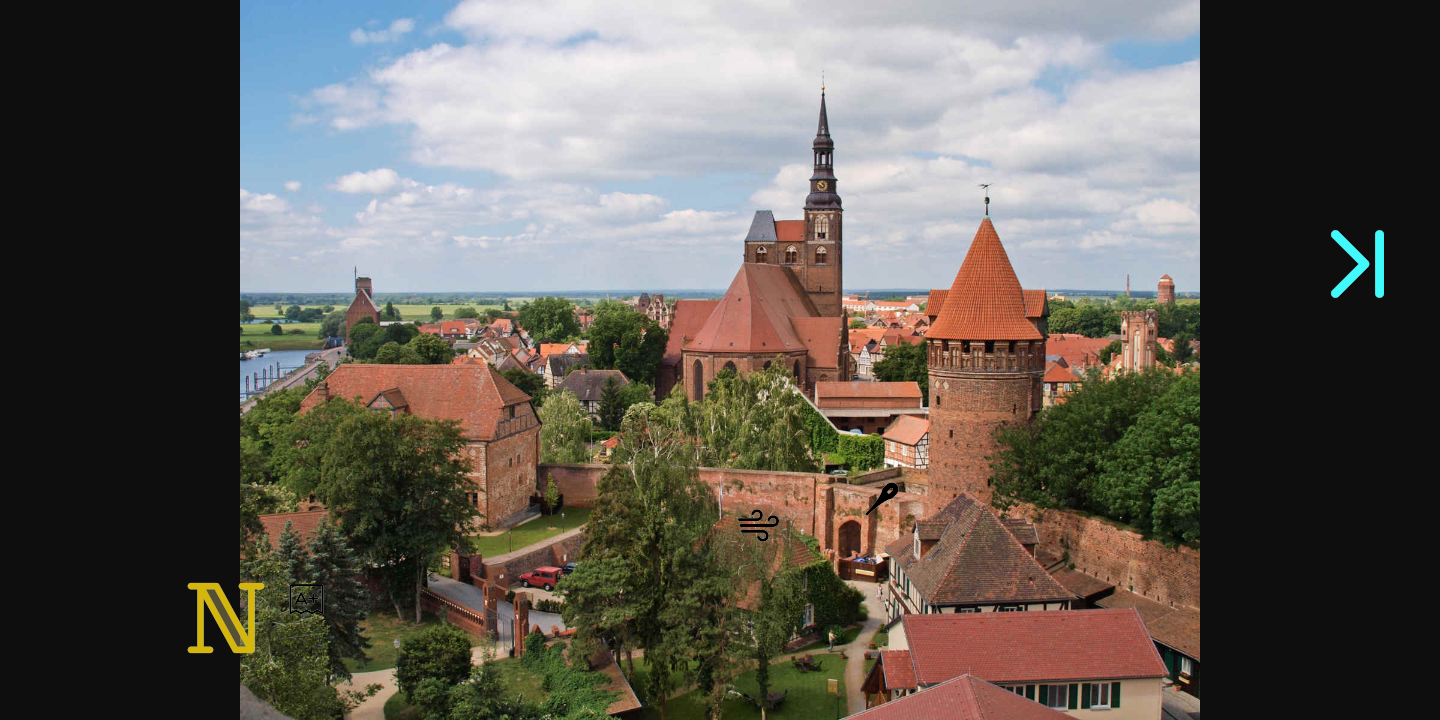 Image resolution: width=1440 pixels, height=720 pixels. Describe the element at coordinates (758, 525) in the screenshot. I see `indicates current wind conditions` at that location.